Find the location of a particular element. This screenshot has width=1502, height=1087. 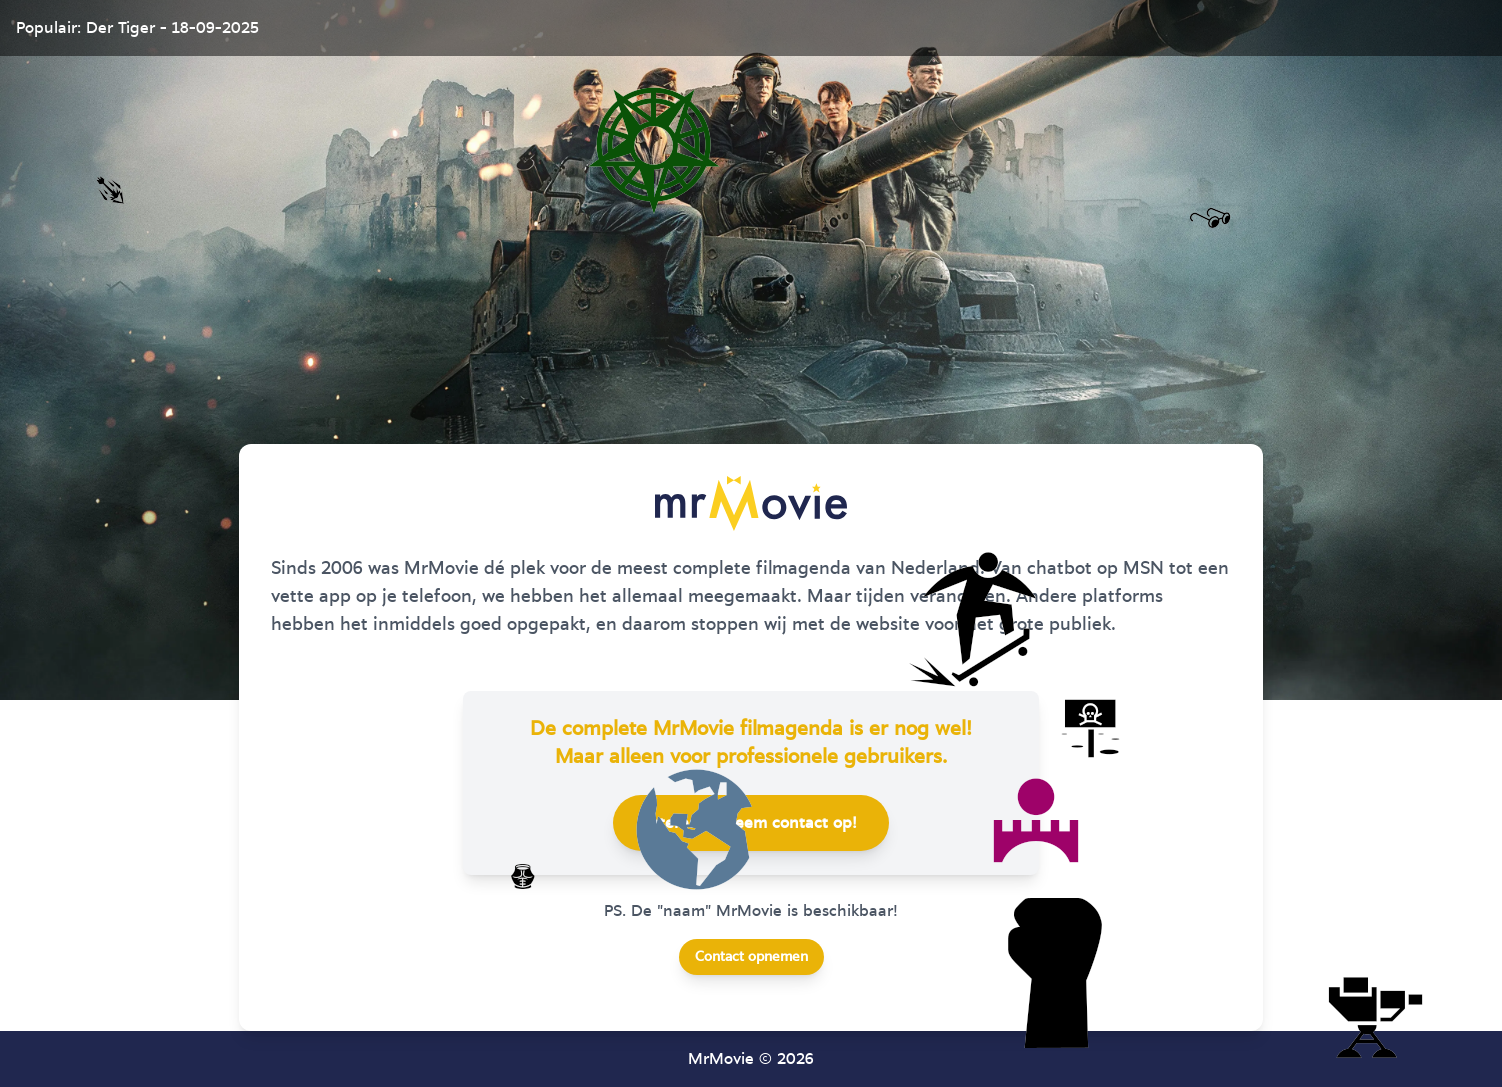

deploy automated defense turret is located at coordinates (1375, 1014).